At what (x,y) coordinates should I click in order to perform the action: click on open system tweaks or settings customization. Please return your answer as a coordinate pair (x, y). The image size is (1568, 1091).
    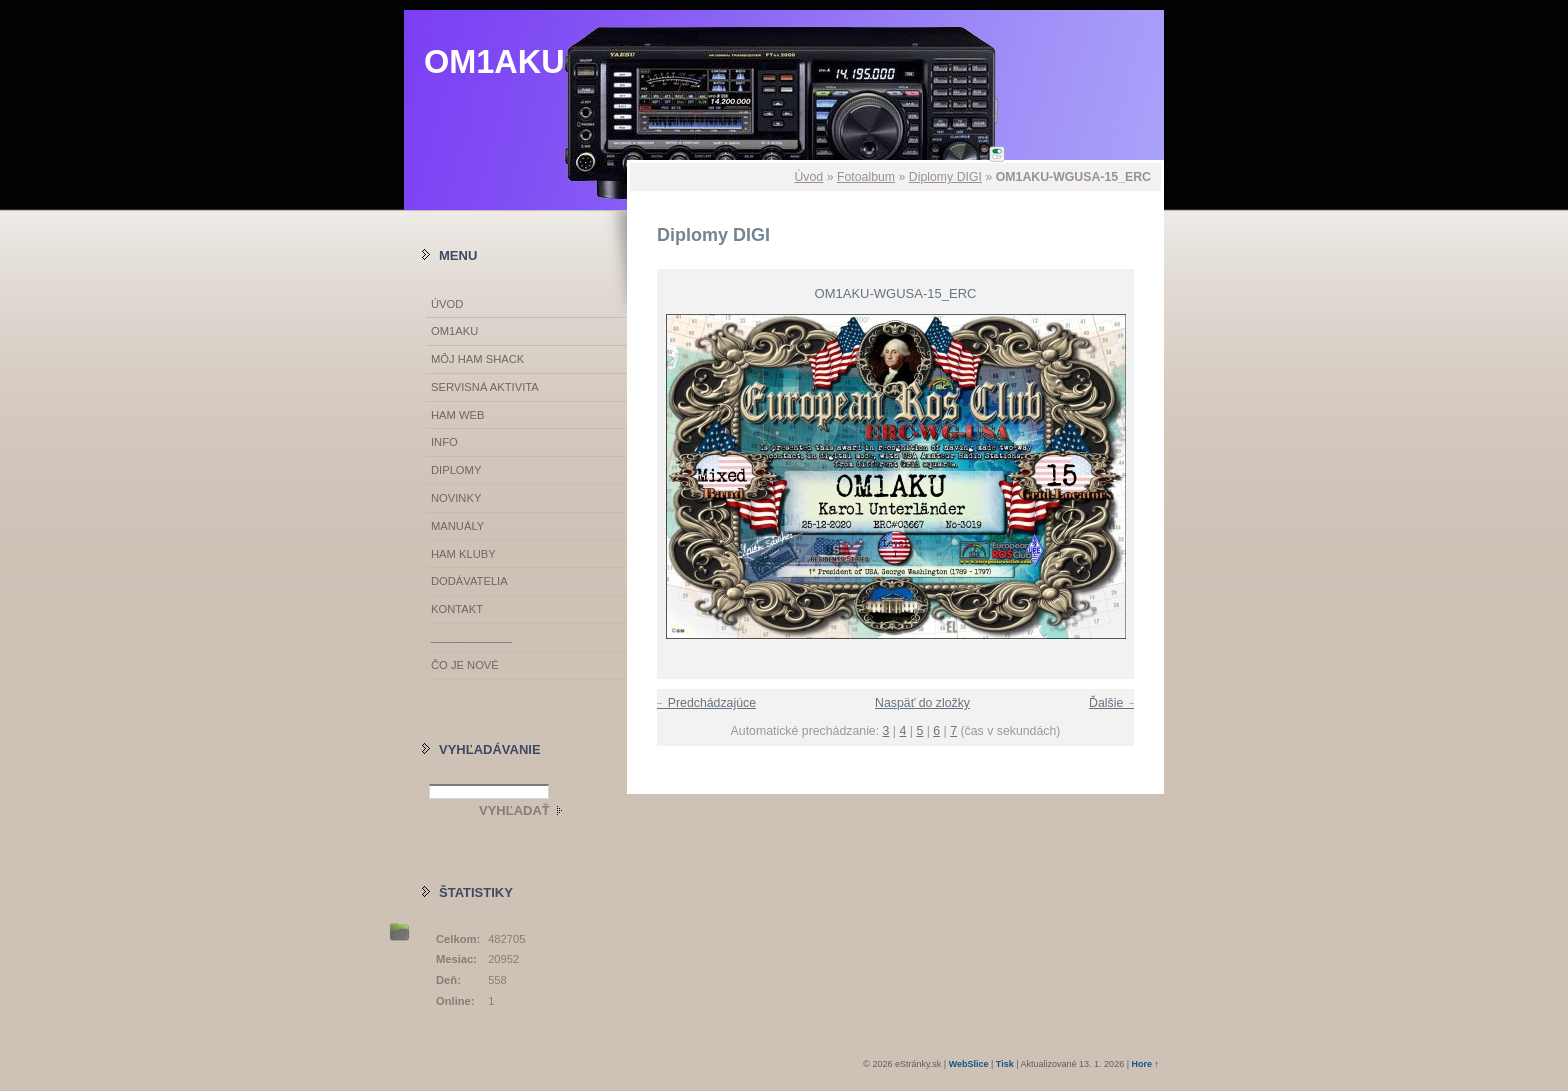
    Looking at the image, I should click on (997, 154).